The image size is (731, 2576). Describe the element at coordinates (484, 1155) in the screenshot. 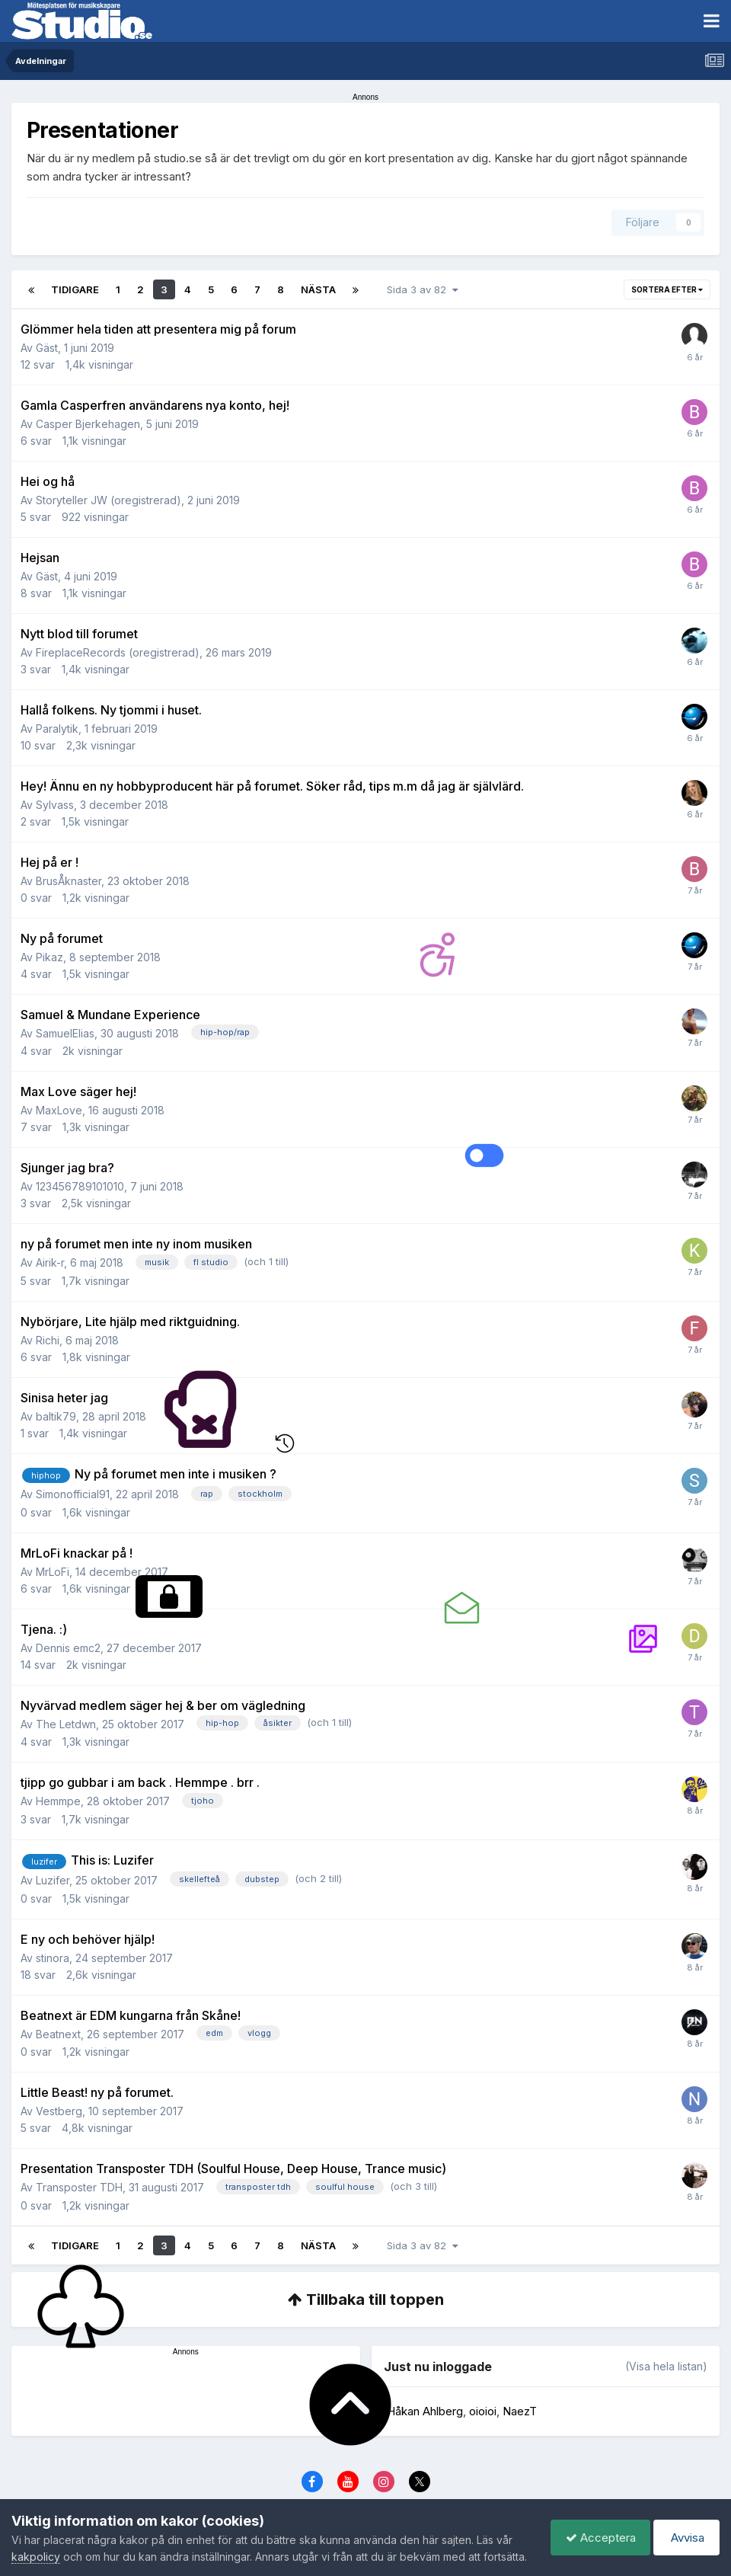

I see `toggle switch in off position` at that location.